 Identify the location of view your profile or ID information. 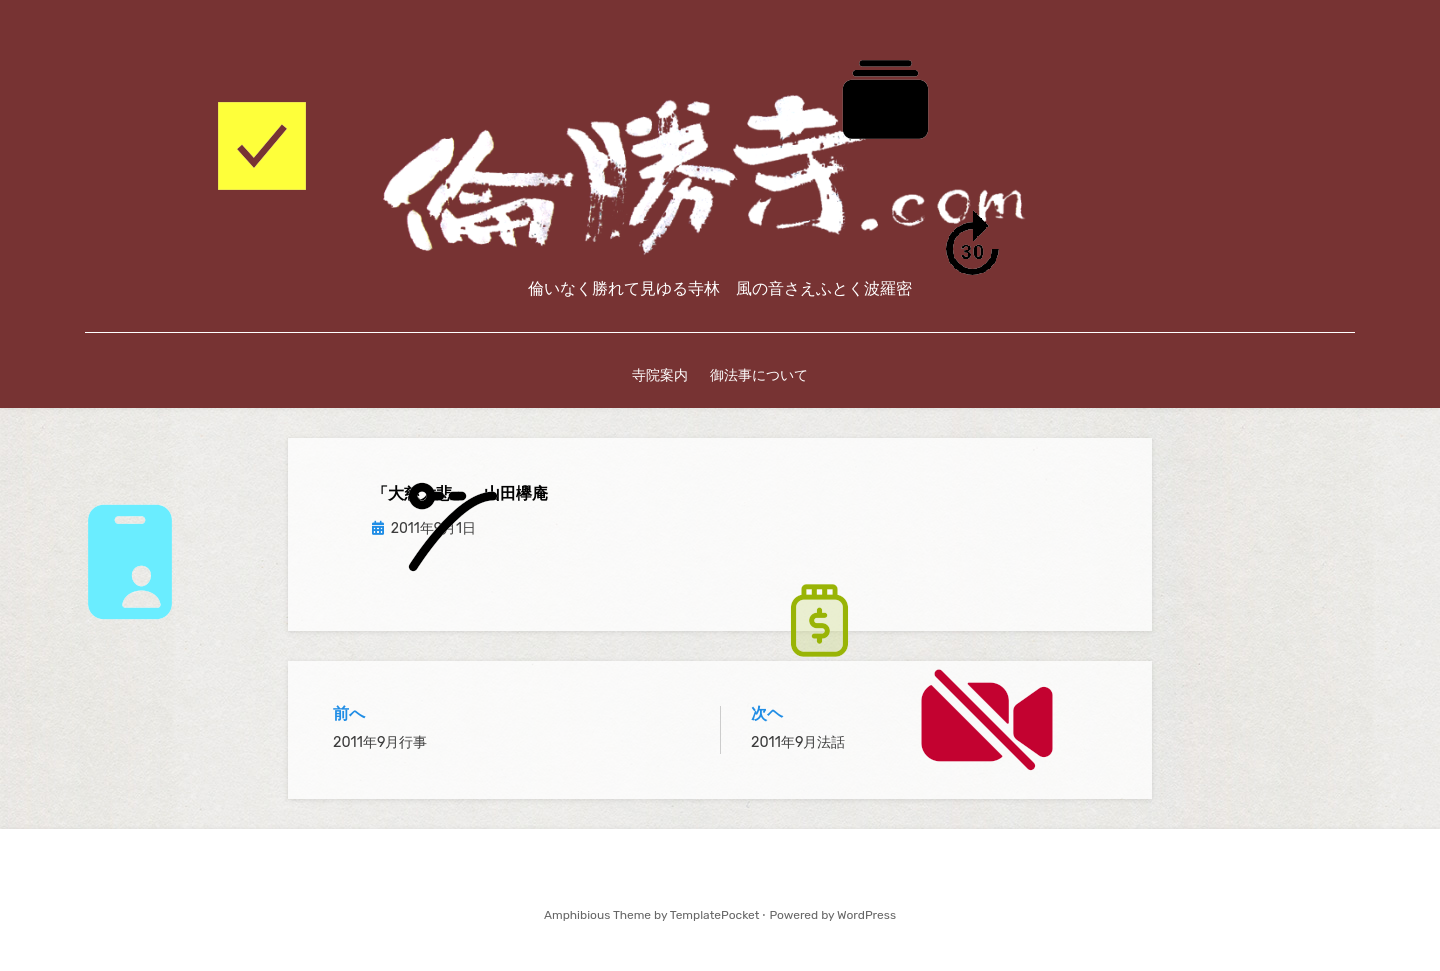
(130, 562).